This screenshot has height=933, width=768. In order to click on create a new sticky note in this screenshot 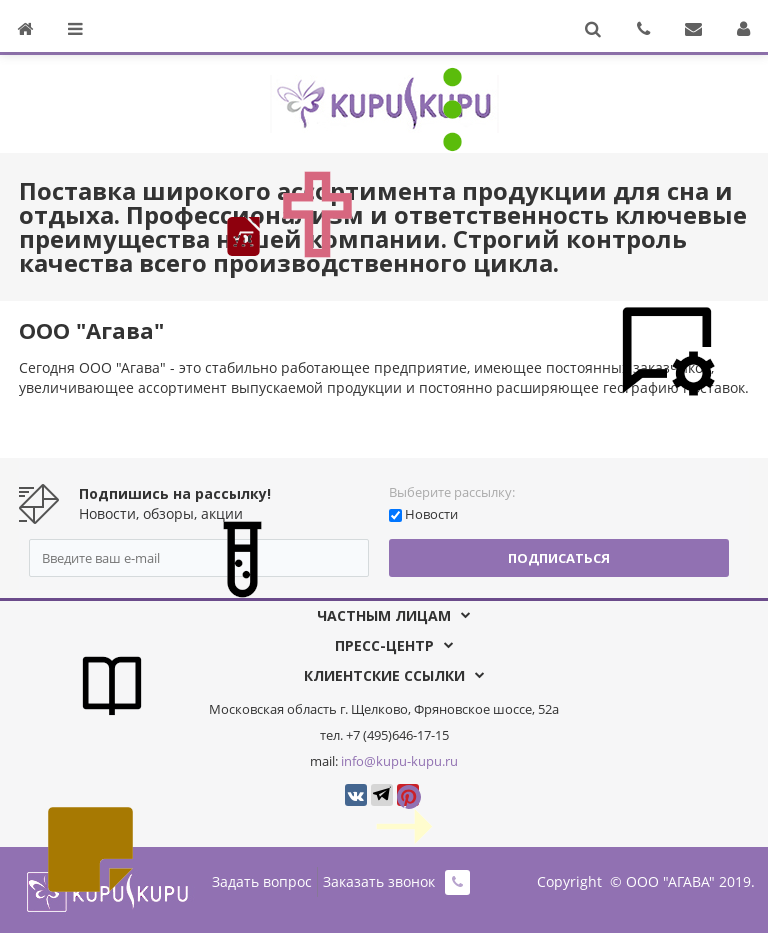, I will do `click(90, 849)`.